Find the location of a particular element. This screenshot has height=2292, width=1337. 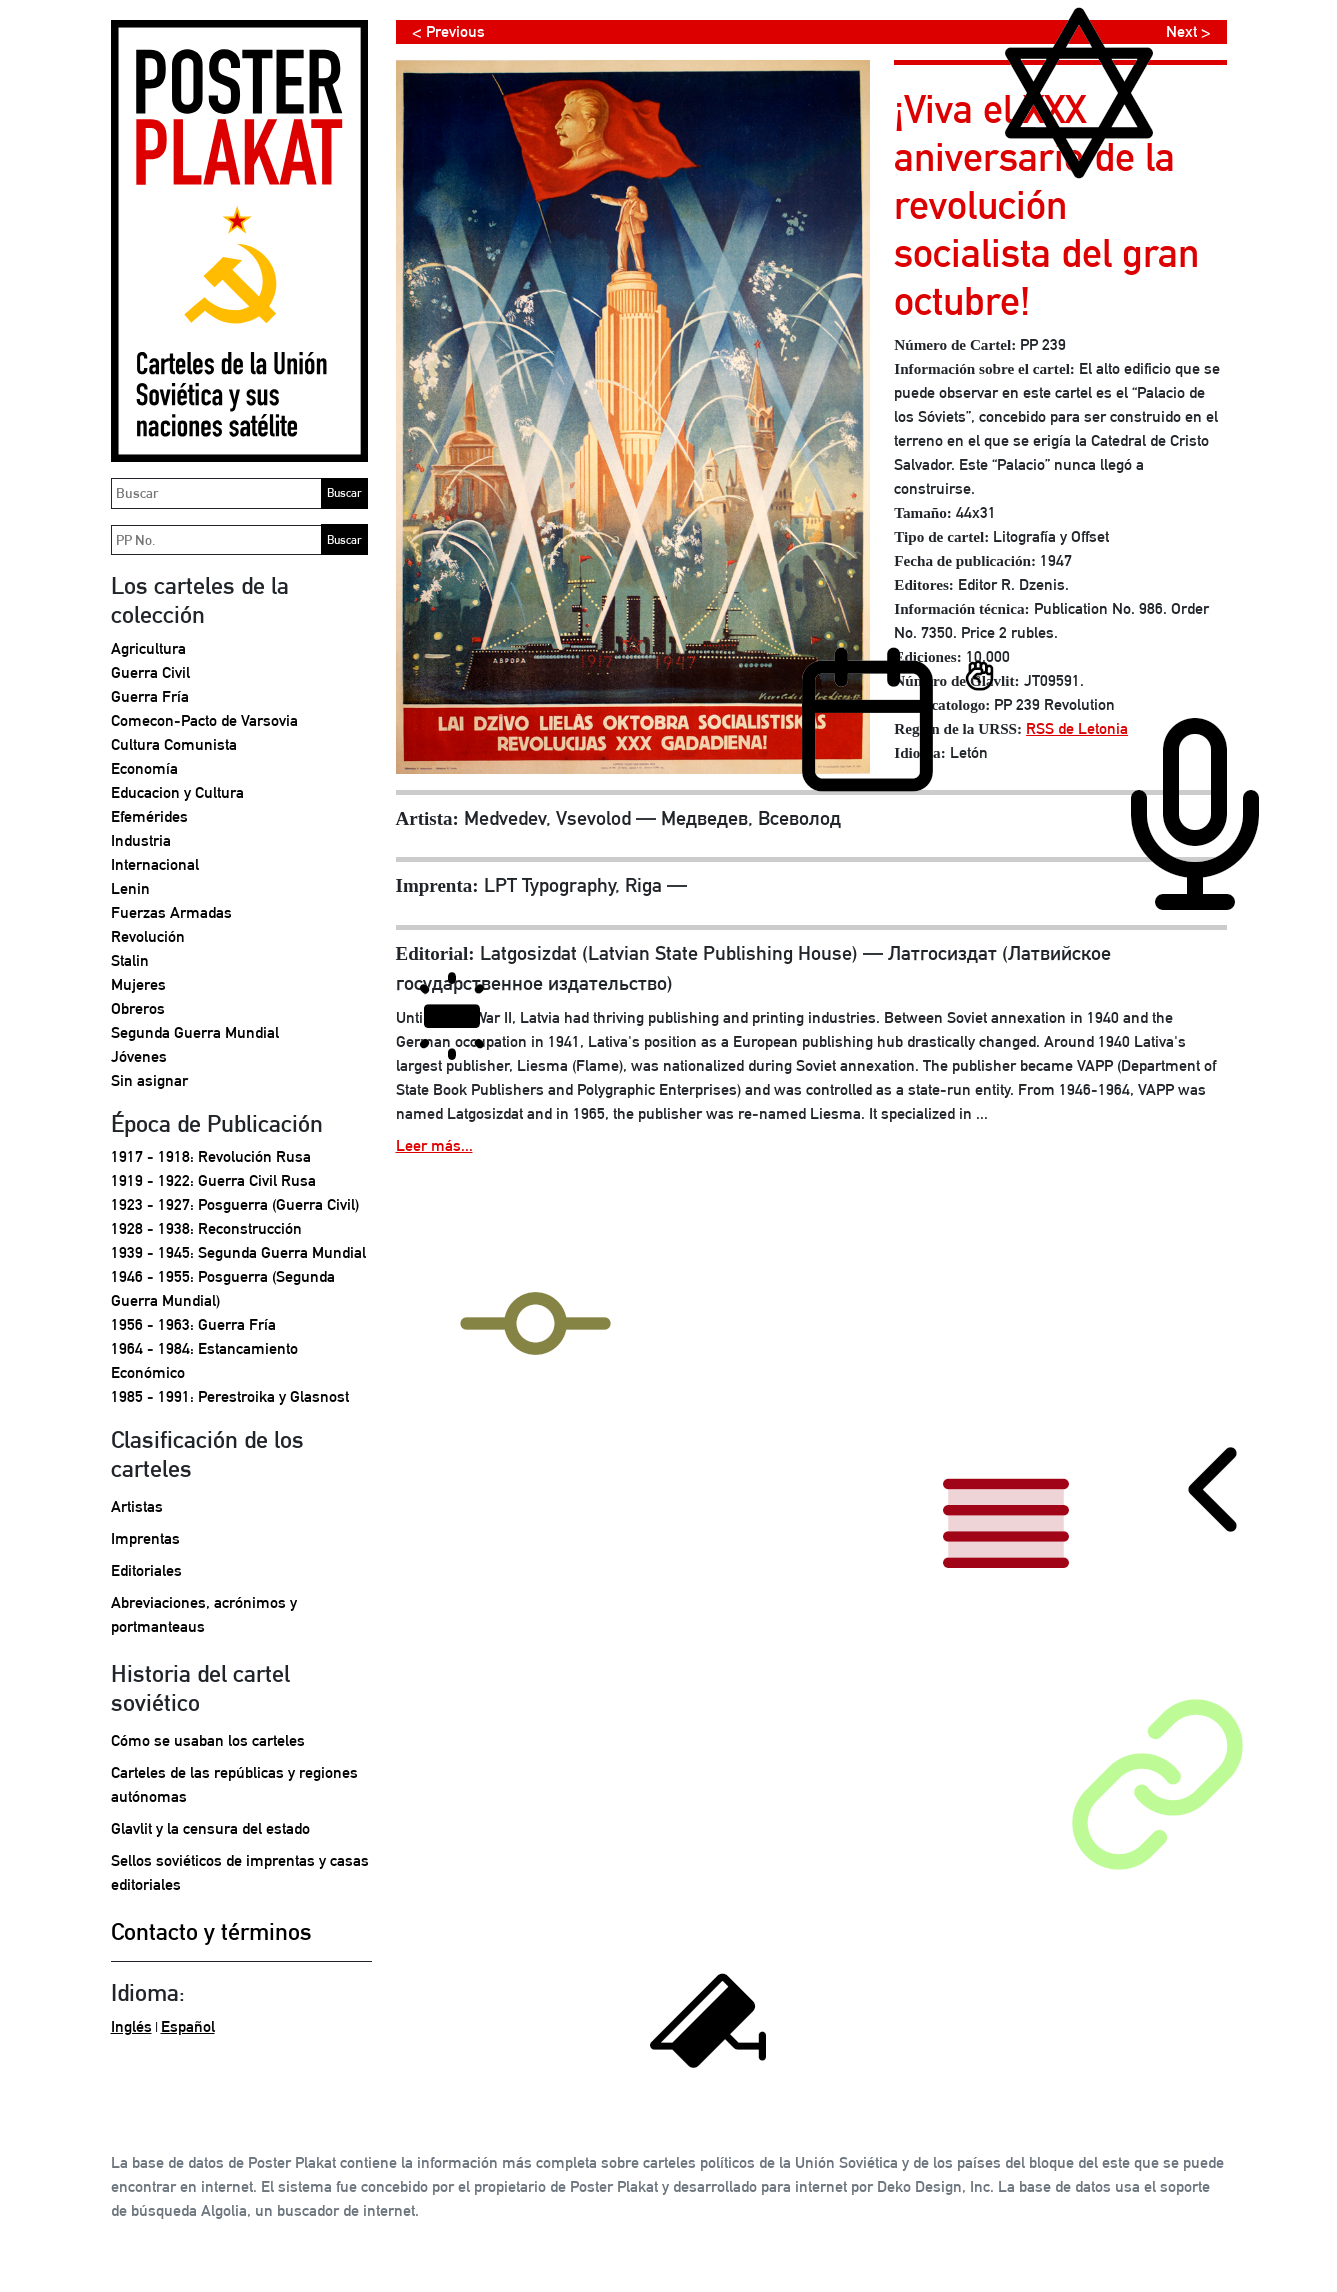

go back to the previous screen is located at coordinates (1212, 1489).